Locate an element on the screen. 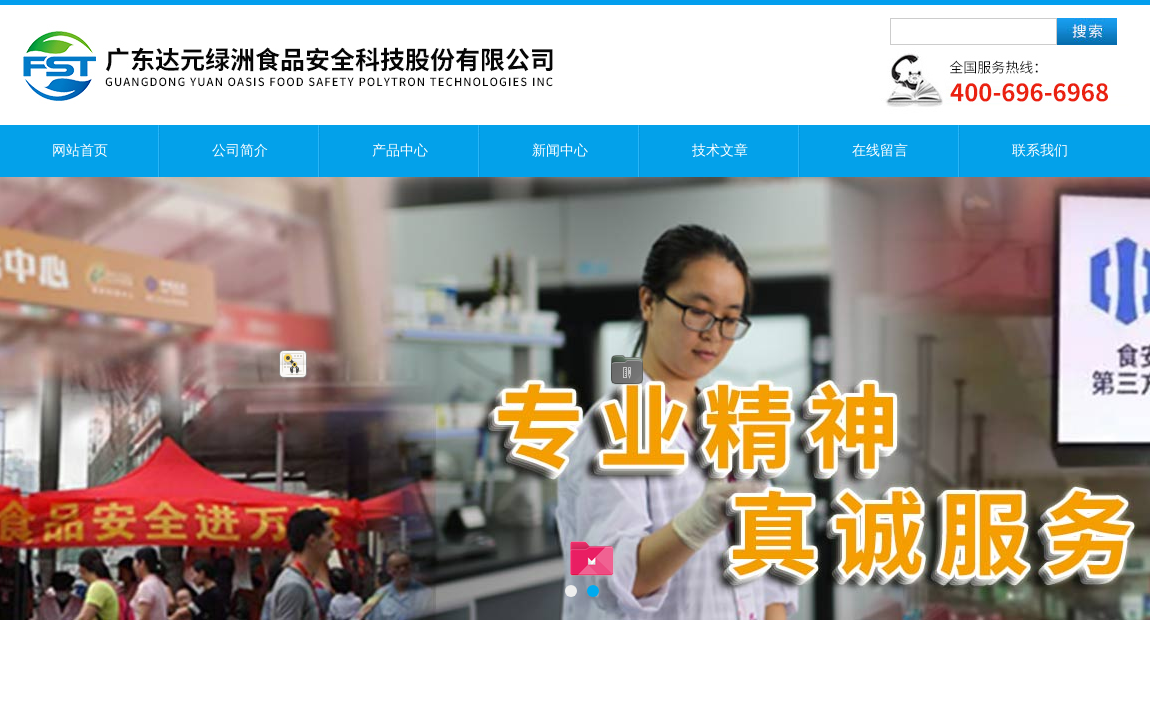  open gnome builder development environment is located at coordinates (293, 364).